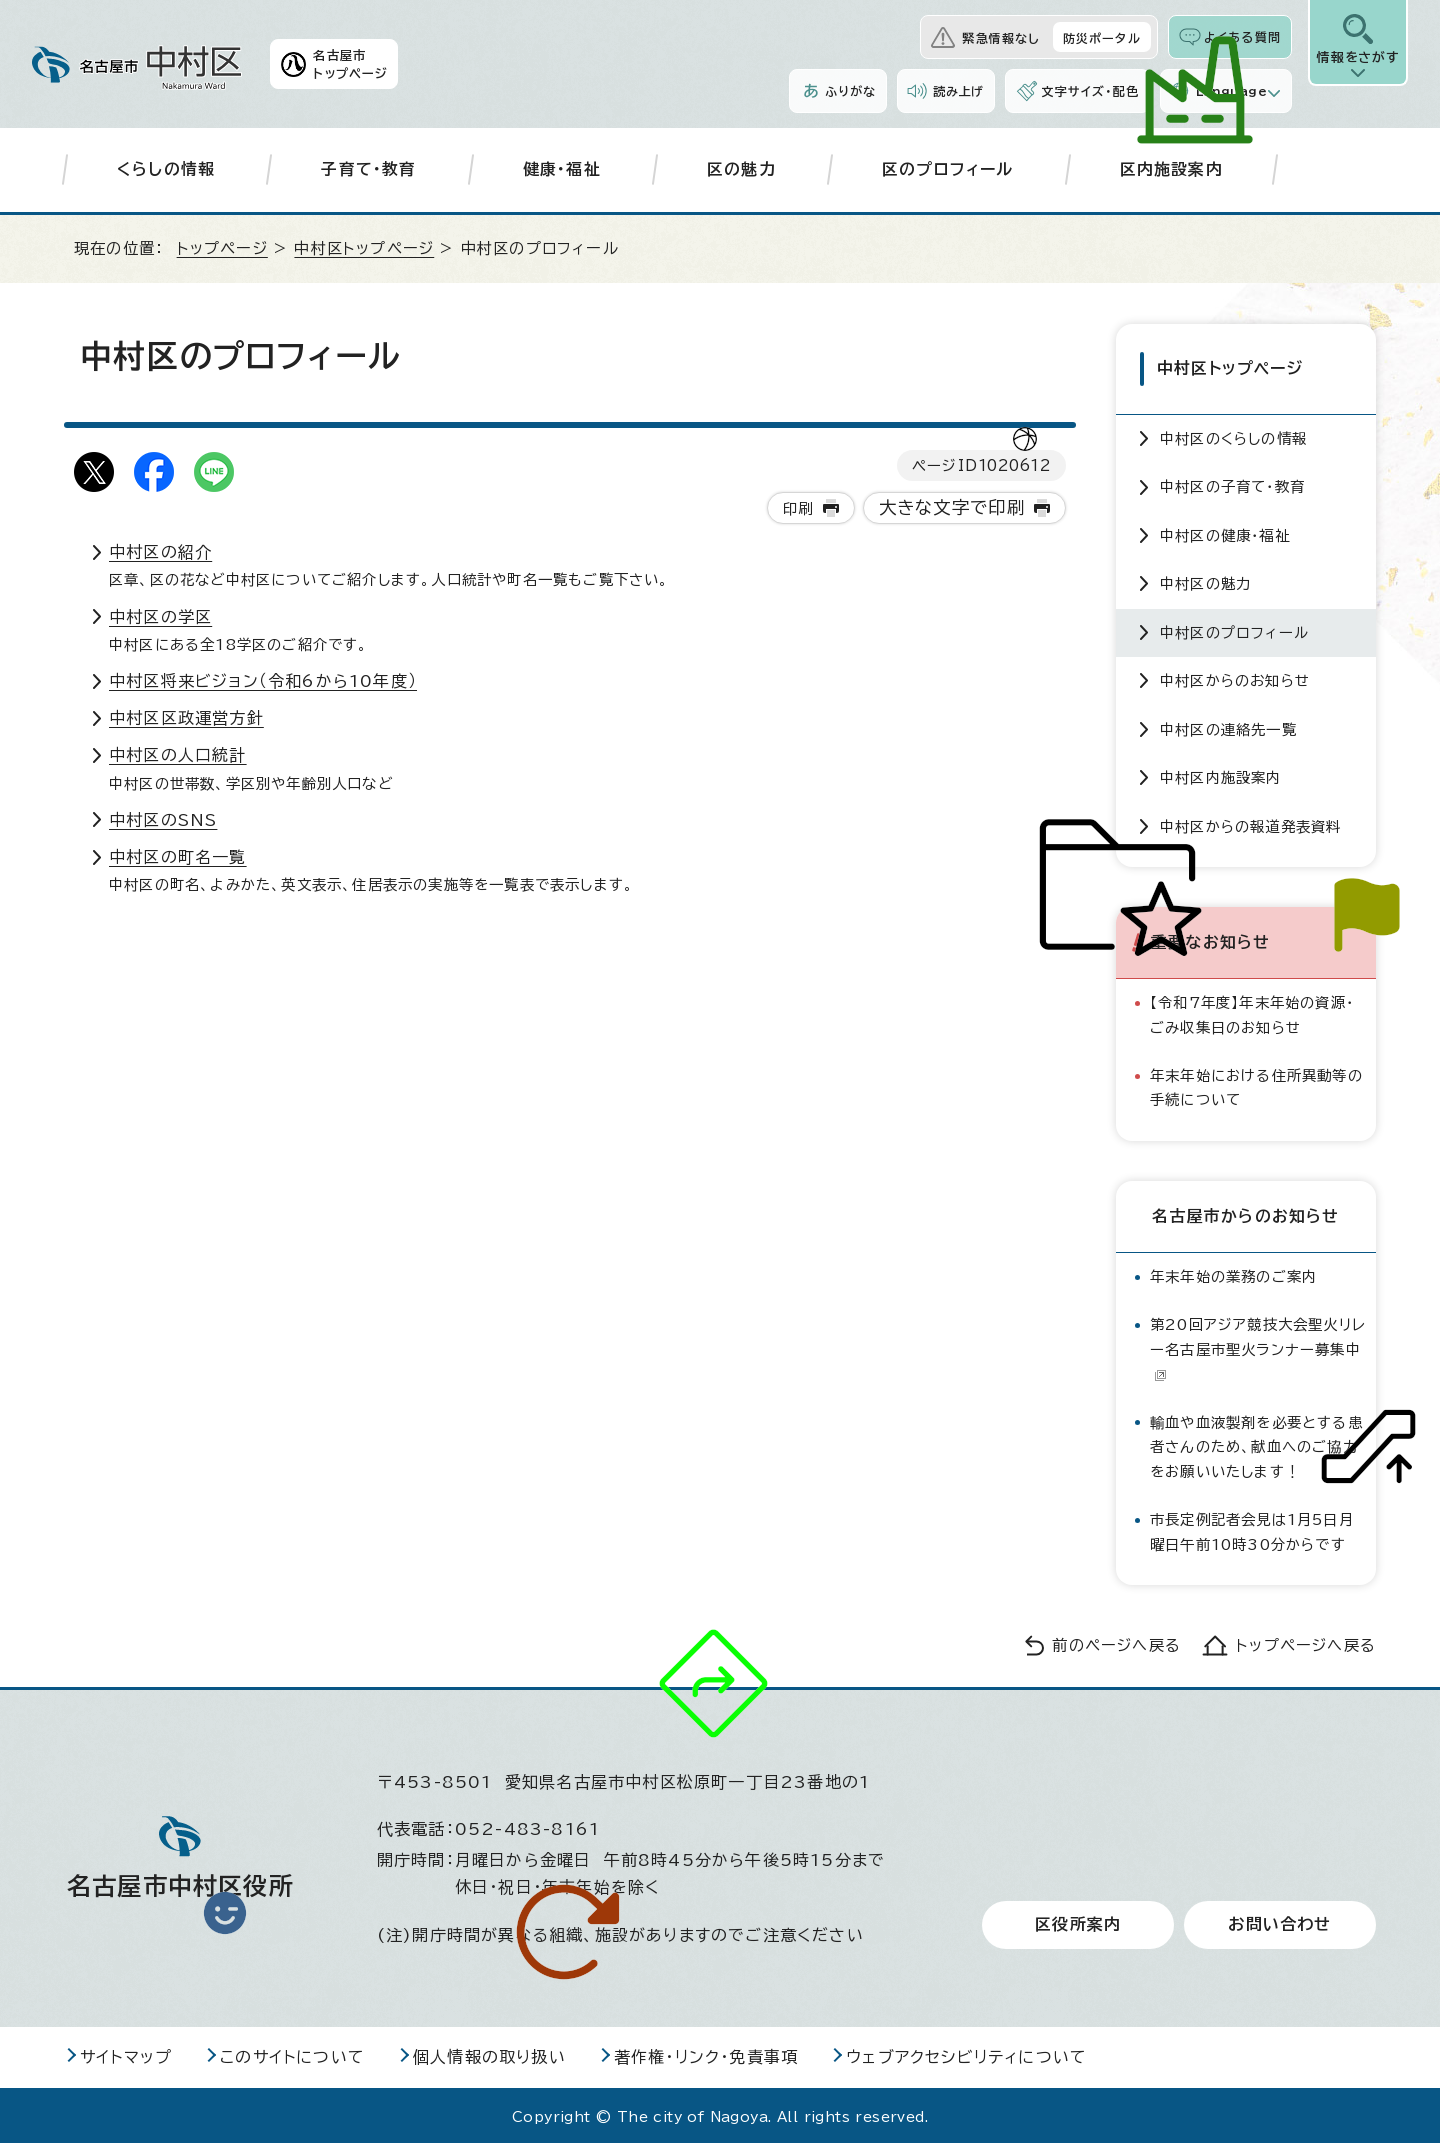 This screenshot has height=2143, width=1440. What do you see at coordinates (564, 1932) in the screenshot?
I see `refresh or reload the current page` at bounding box center [564, 1932].